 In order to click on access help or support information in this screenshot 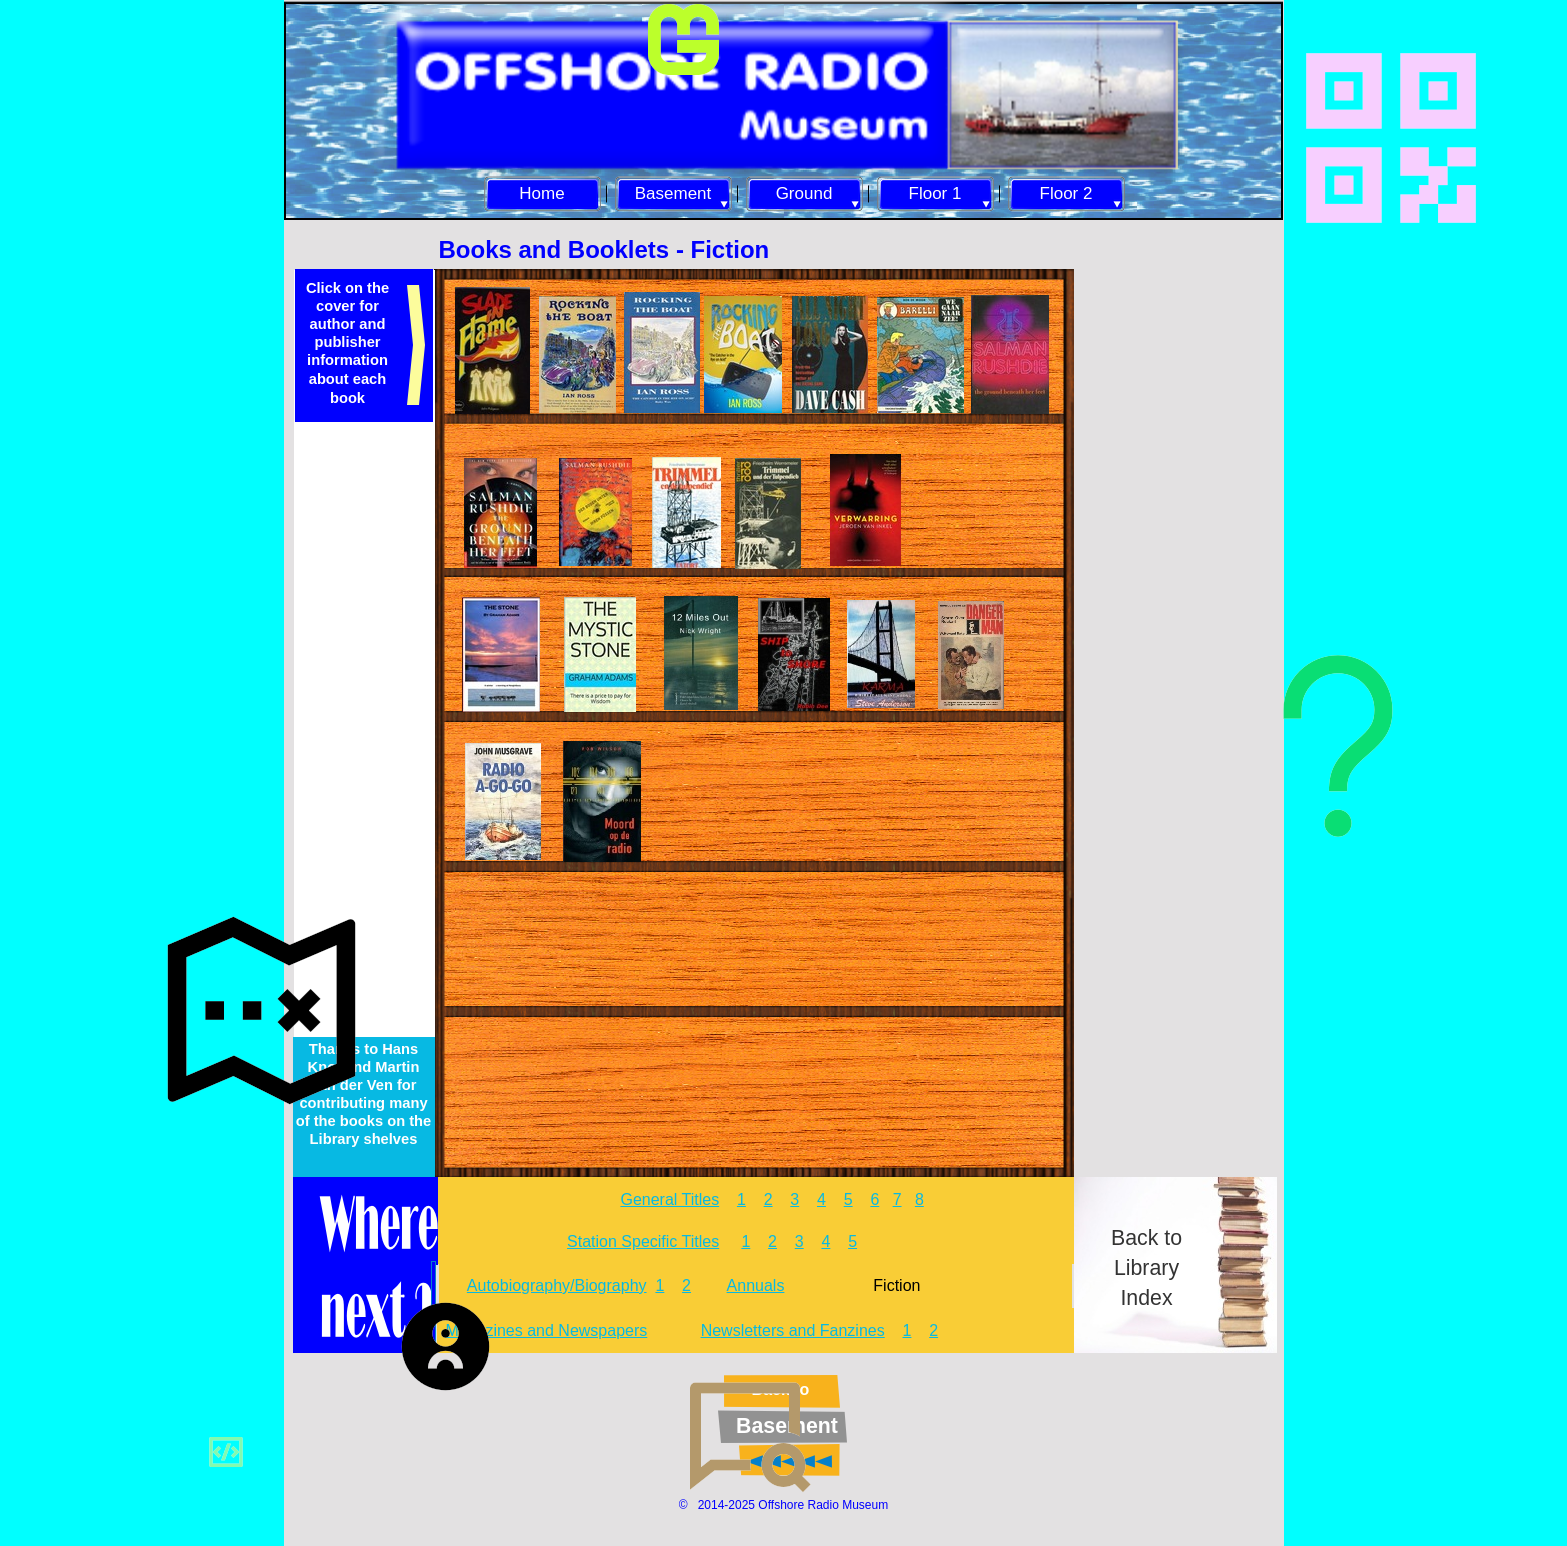, I will do `click(1338, 746)`.